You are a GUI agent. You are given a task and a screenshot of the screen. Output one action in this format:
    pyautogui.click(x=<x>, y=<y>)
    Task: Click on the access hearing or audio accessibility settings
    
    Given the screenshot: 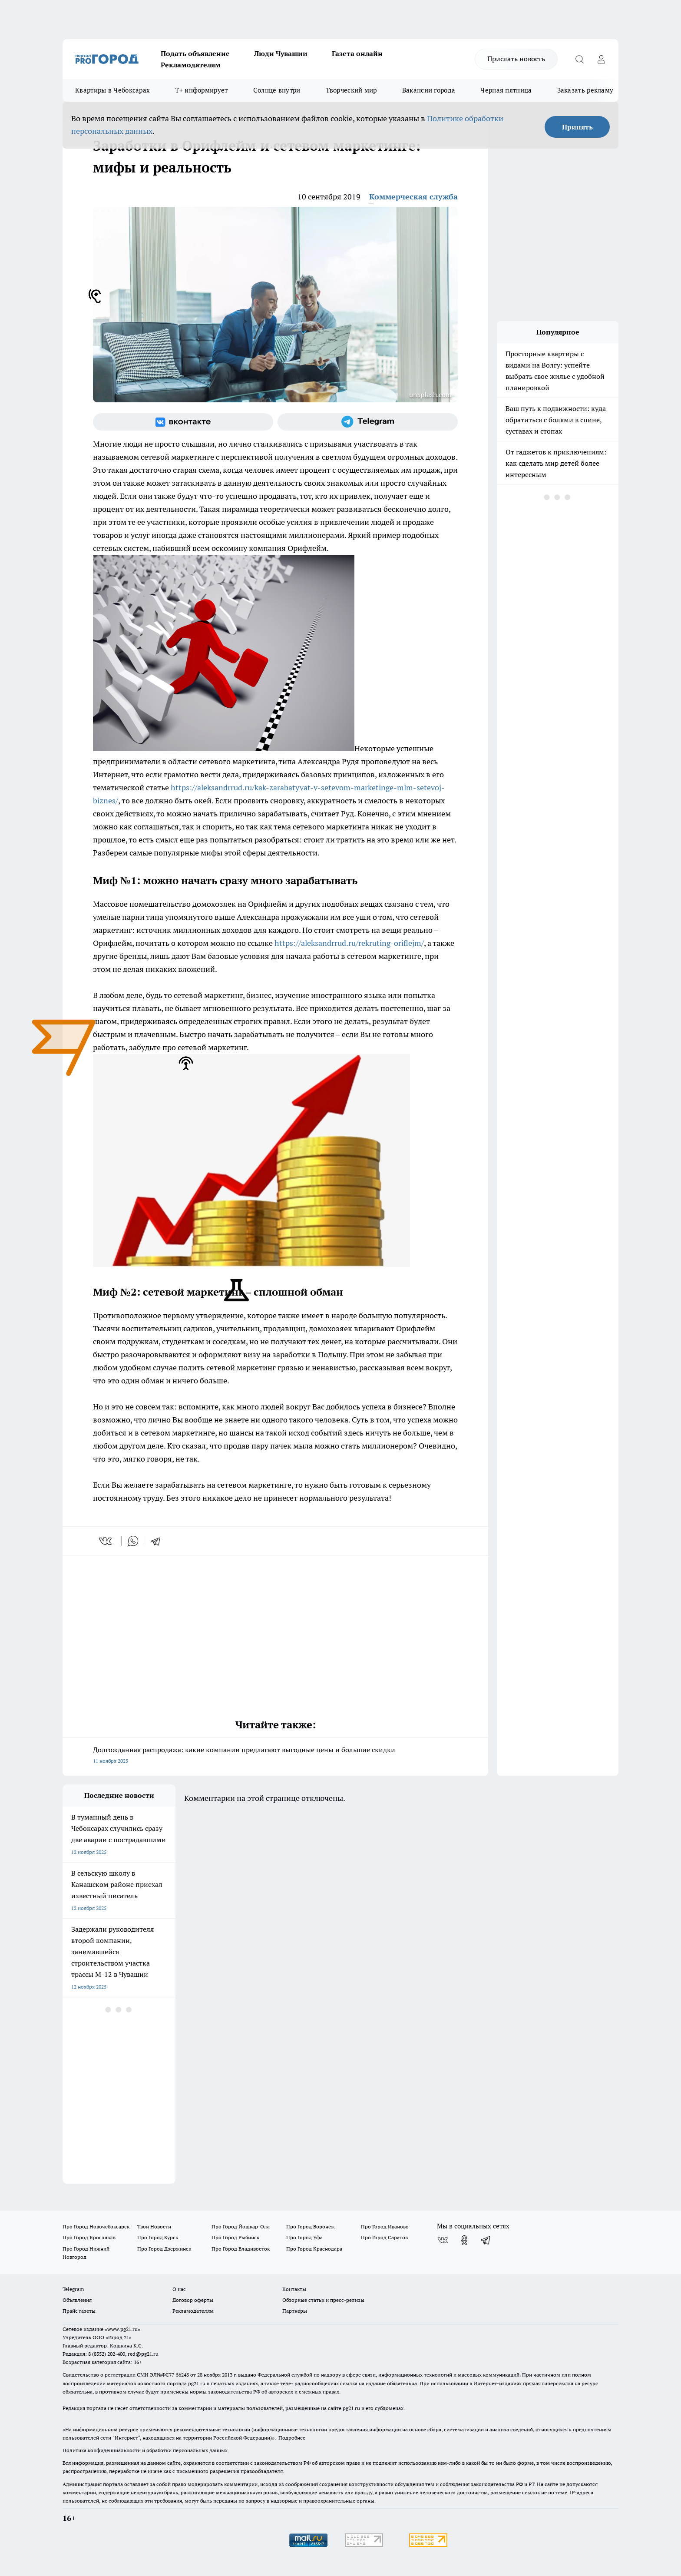 What is the action you would take?
    pyautogui.click(x=95, y=296)
    